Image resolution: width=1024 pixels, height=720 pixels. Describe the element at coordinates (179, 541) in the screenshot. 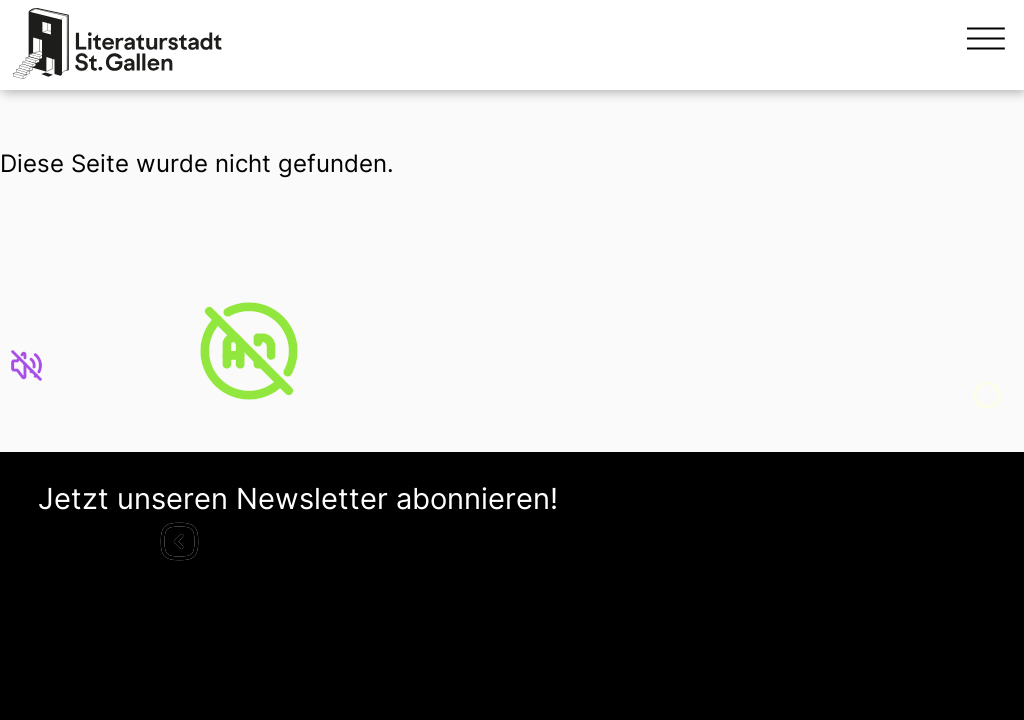

I see `go back to the previous screen` at that location.